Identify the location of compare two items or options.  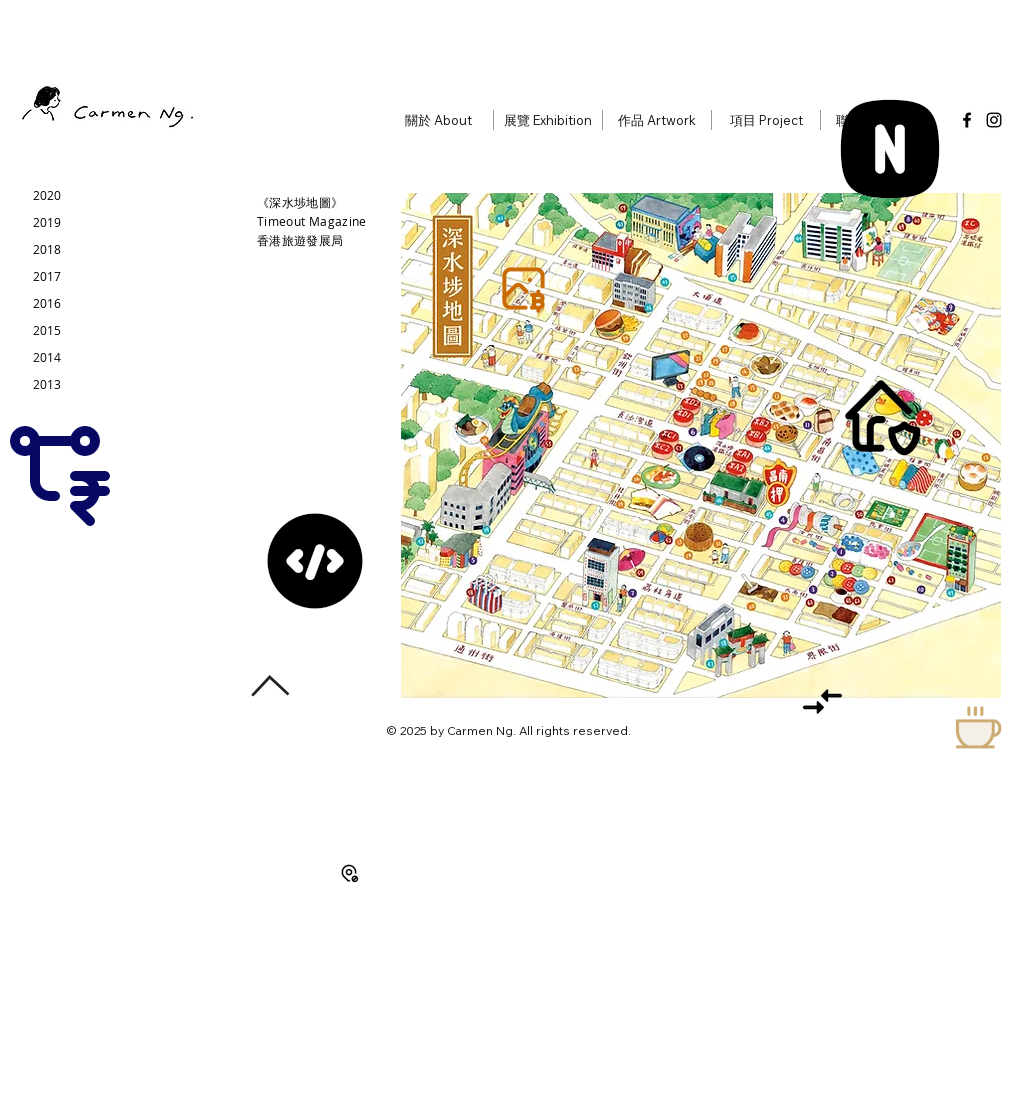
(822, 701).